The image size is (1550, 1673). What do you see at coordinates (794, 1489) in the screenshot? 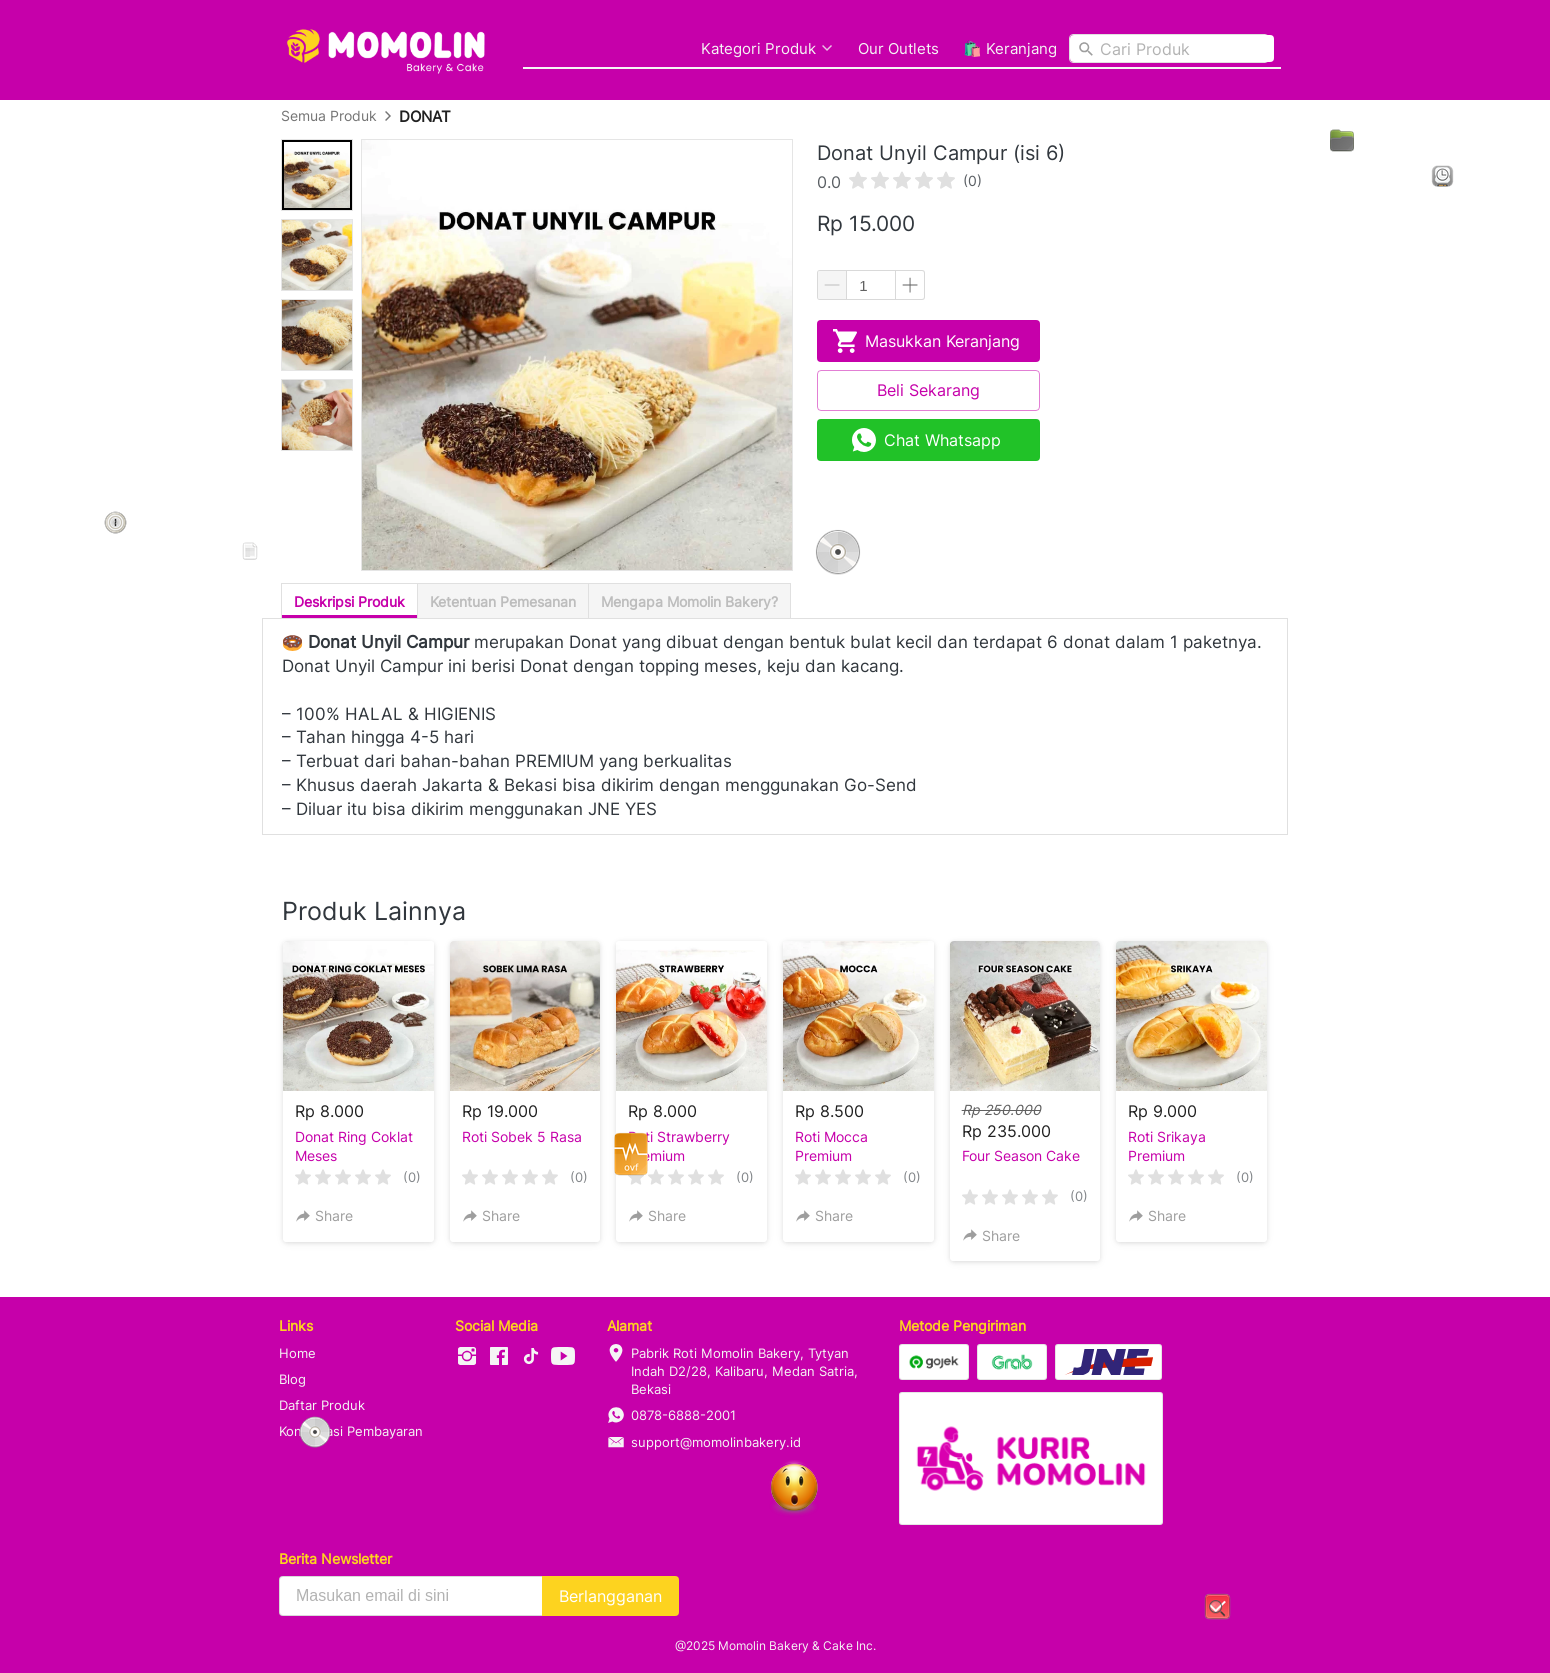
I see `indicates a surprising or unexpected event` at bounding box center [794, 1489].